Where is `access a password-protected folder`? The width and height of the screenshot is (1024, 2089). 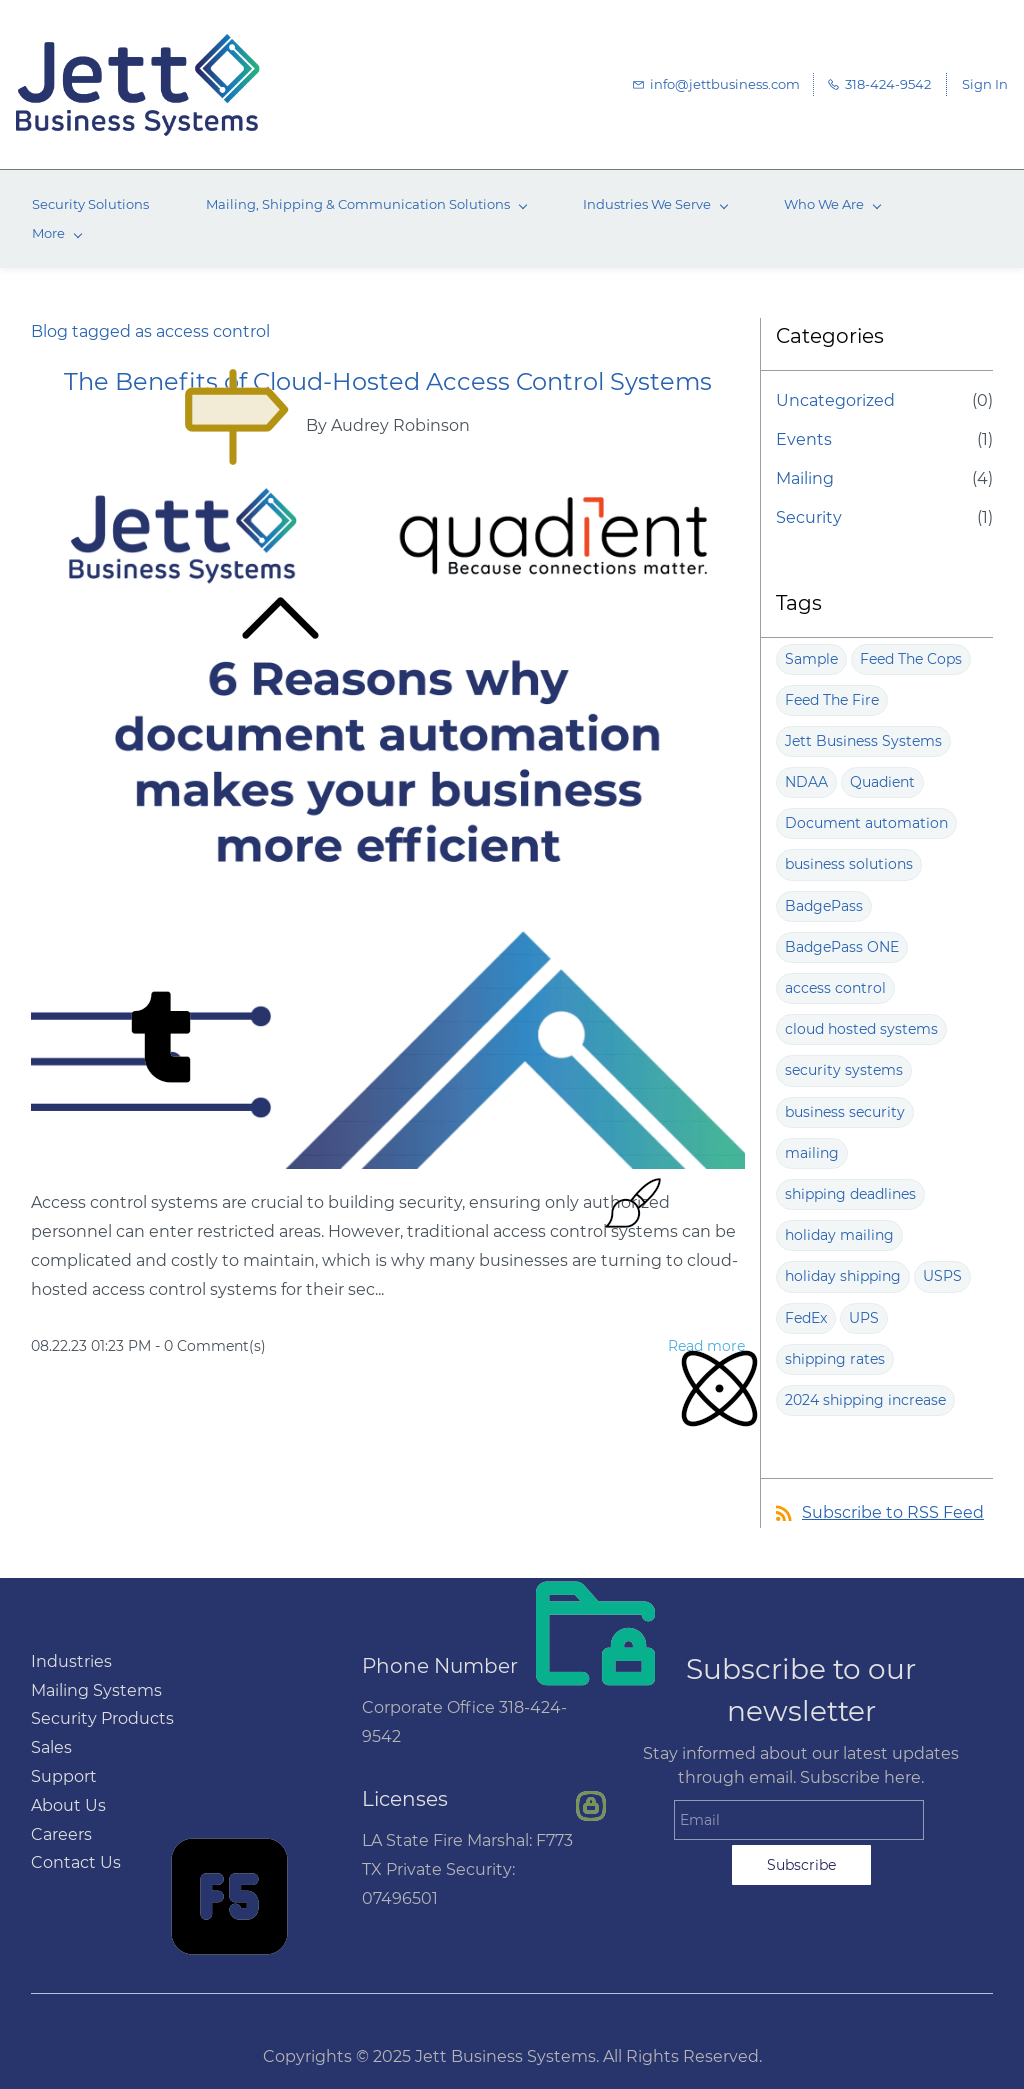
access a password-protected folder is located at coordinates (595, 1634).